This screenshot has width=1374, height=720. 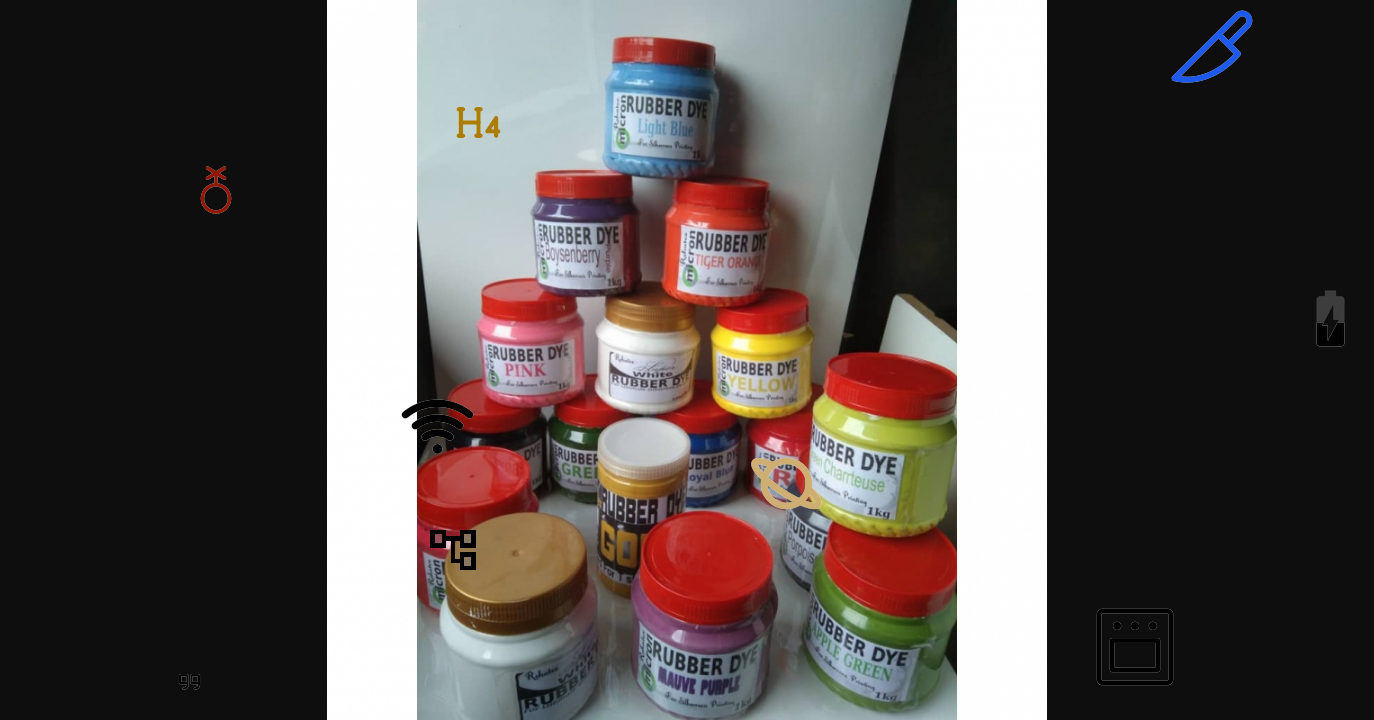 I want to click on access cutting or slicing tools, so click(x=1212, y=48).